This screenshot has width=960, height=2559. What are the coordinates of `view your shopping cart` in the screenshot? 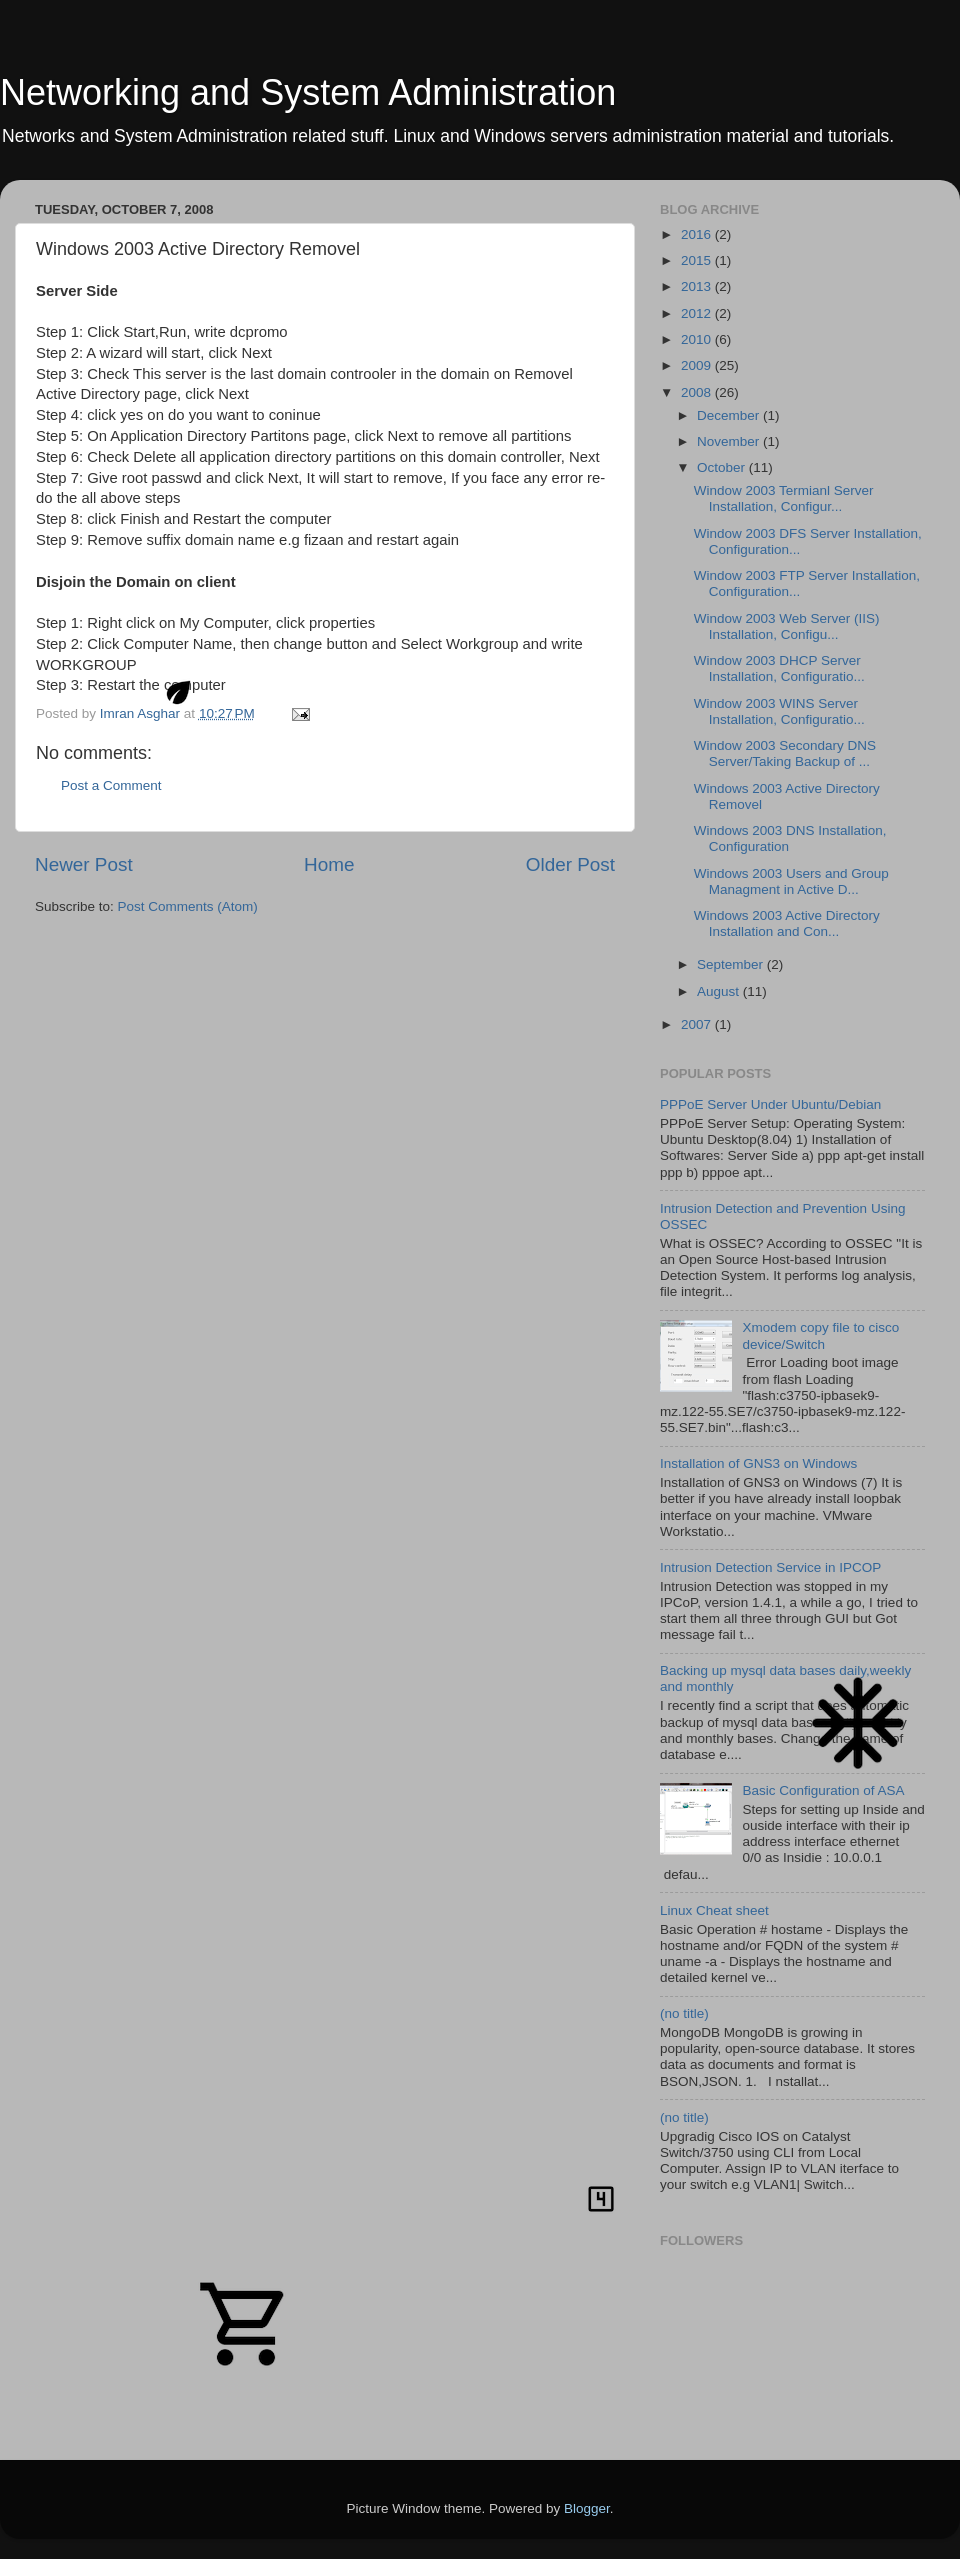 It's located at (246, 2324).